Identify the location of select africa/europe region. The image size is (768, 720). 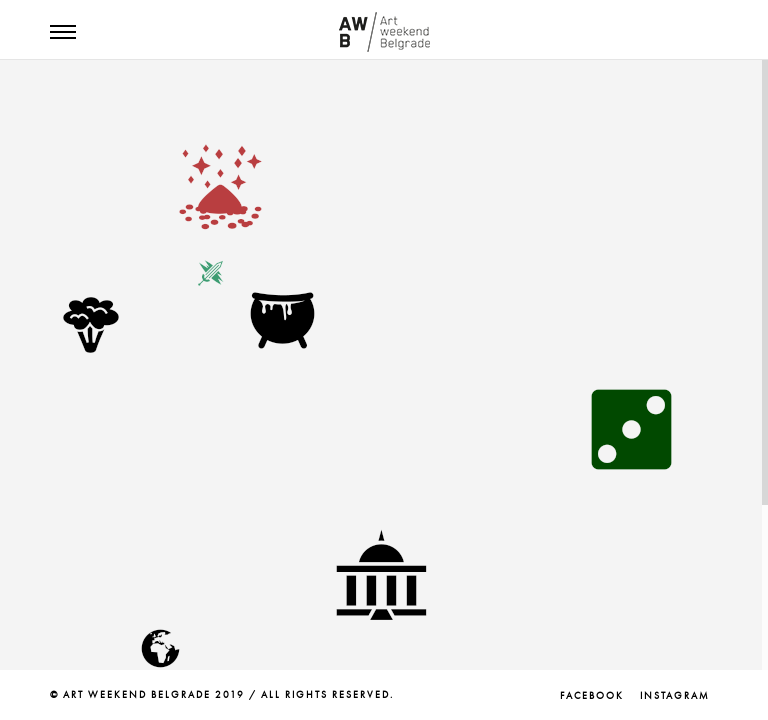
(160, 648).